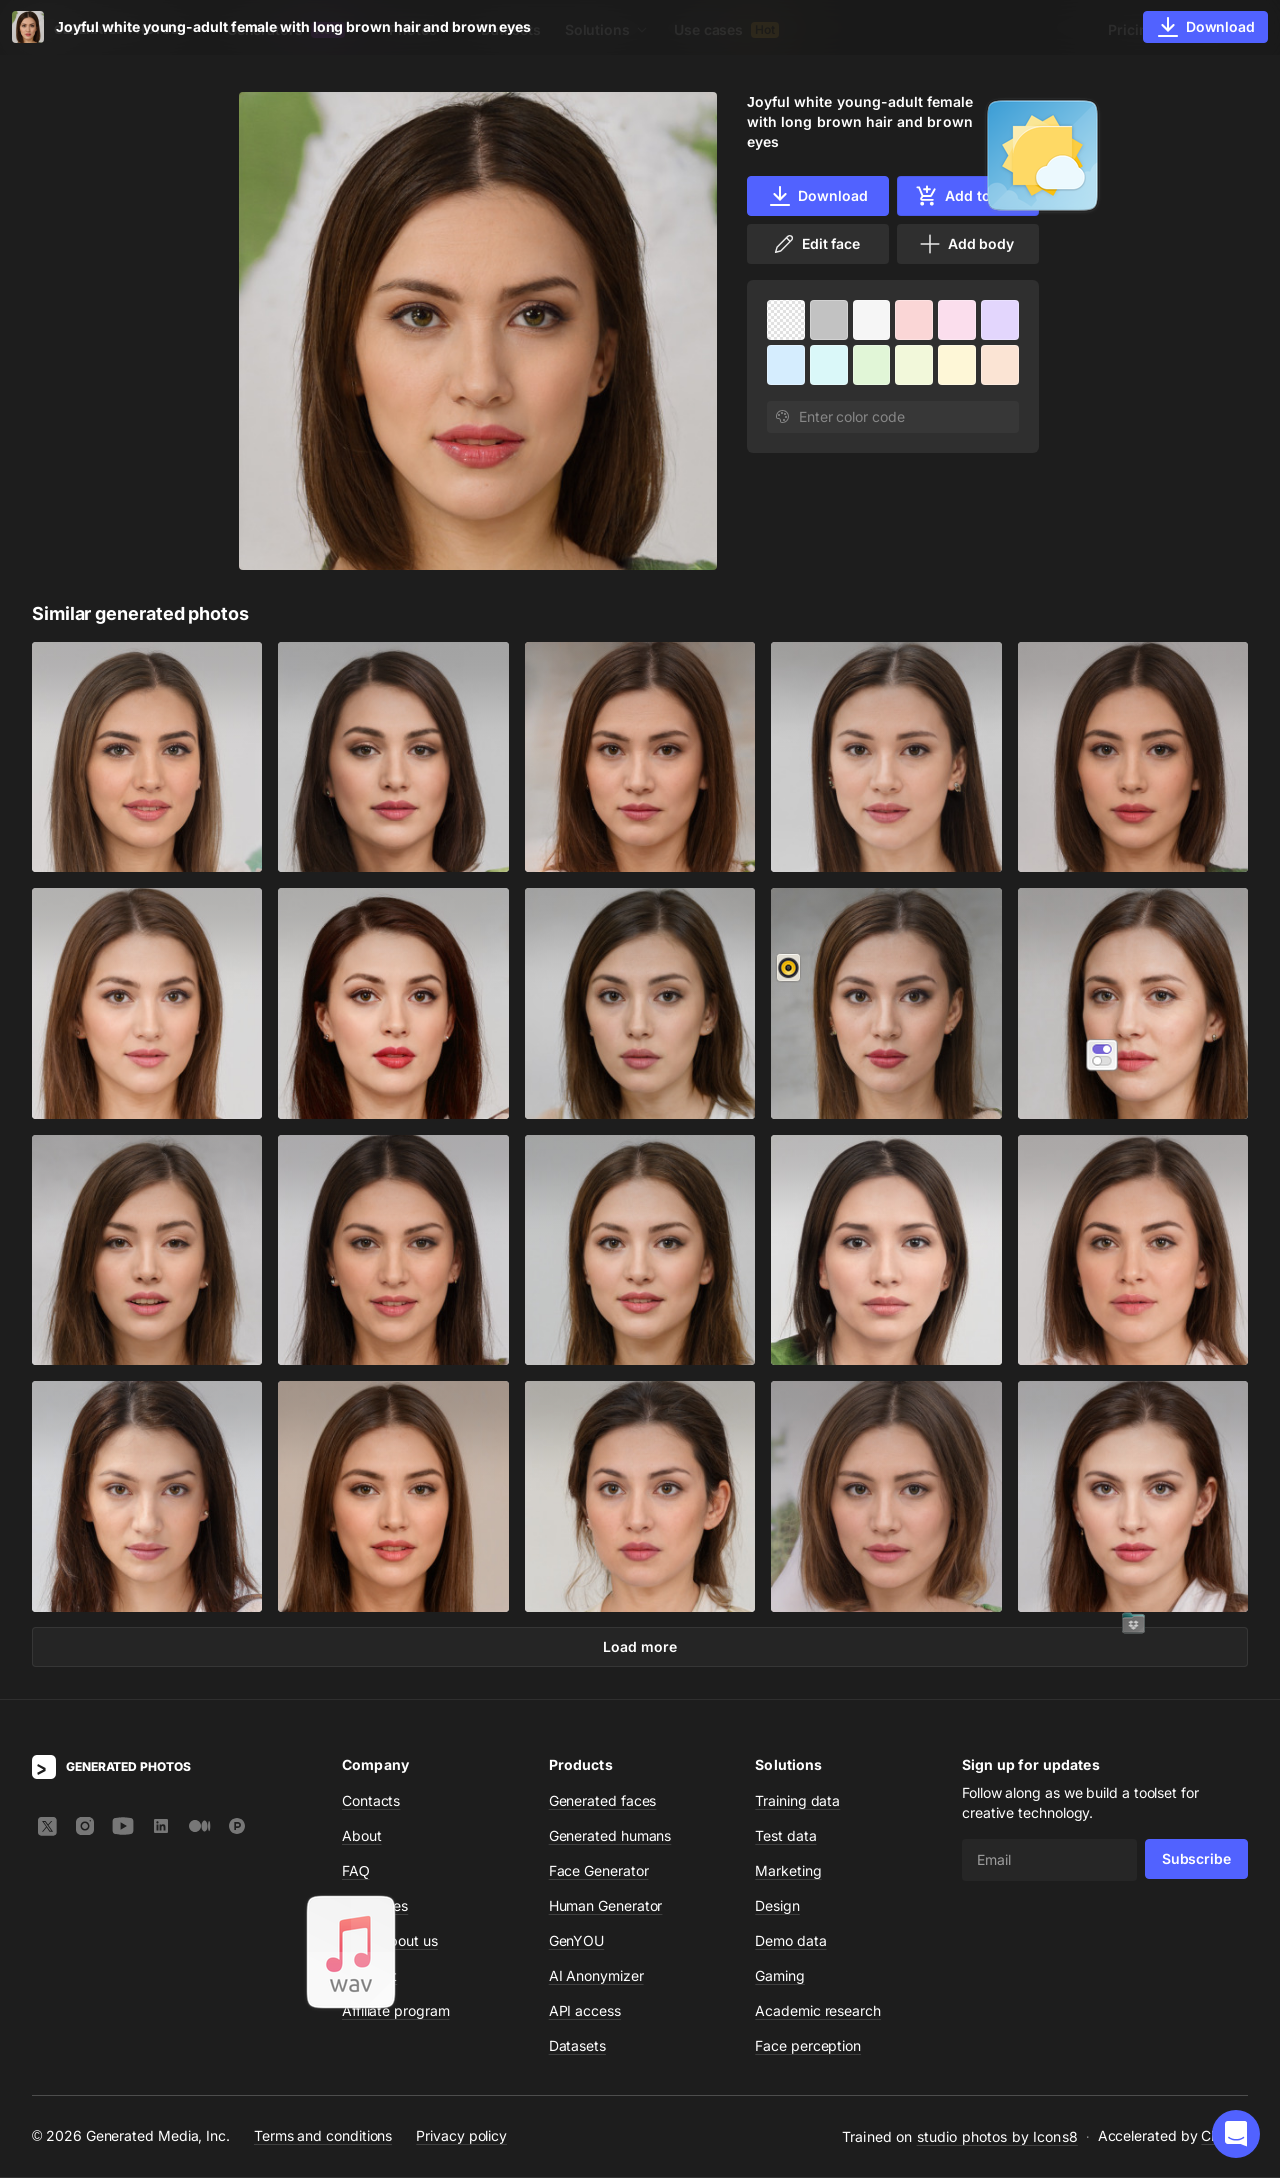  Describe the element at coordinates (1133, 1622) in the screenshot. I see `open your dropbox synced folder` at that location.